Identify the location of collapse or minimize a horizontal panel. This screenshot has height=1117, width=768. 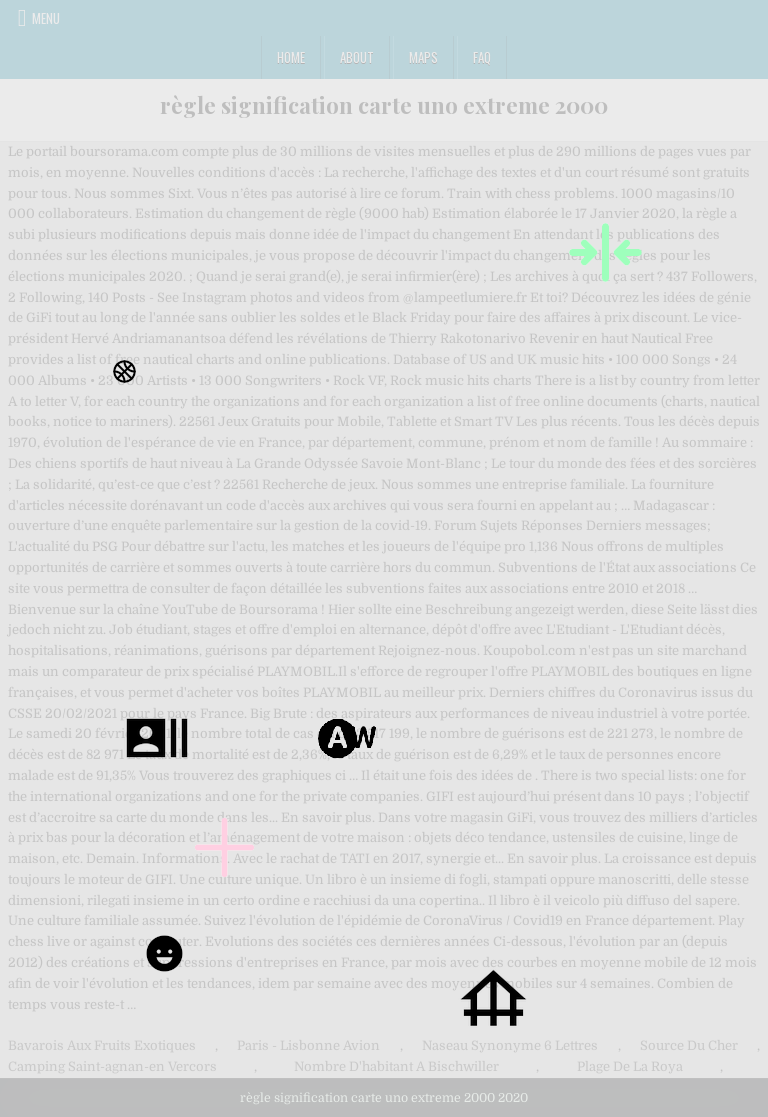
(605, 252).